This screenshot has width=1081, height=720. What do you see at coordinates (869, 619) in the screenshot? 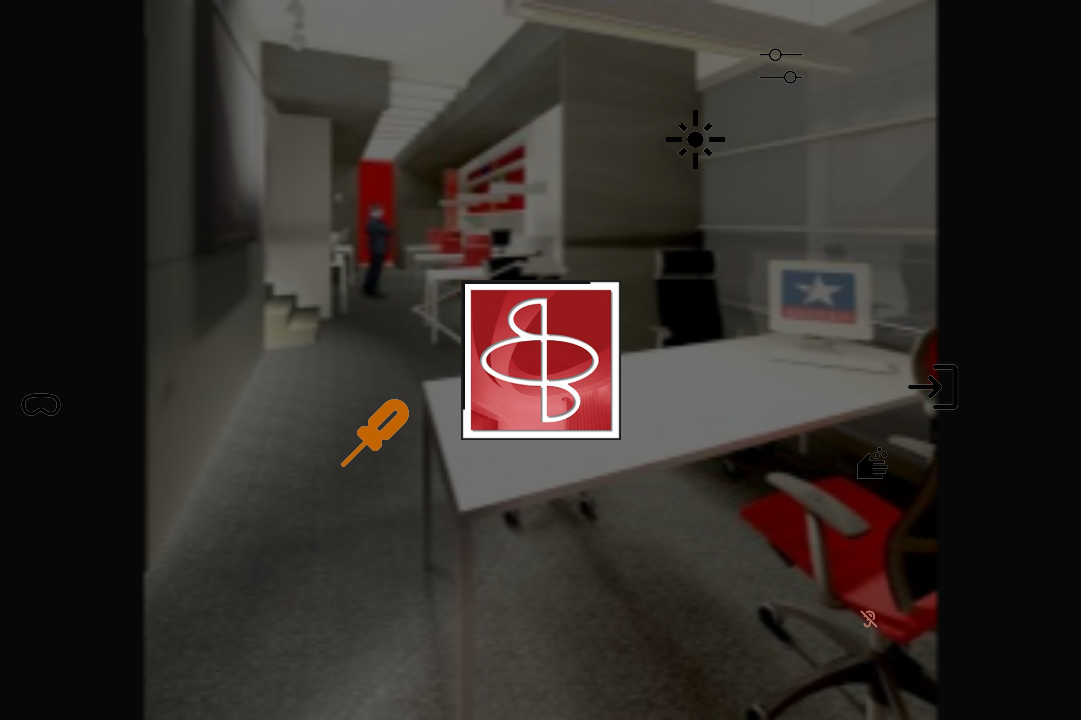
I see `mute audio or disable sound` at bounding box center [869, 619].